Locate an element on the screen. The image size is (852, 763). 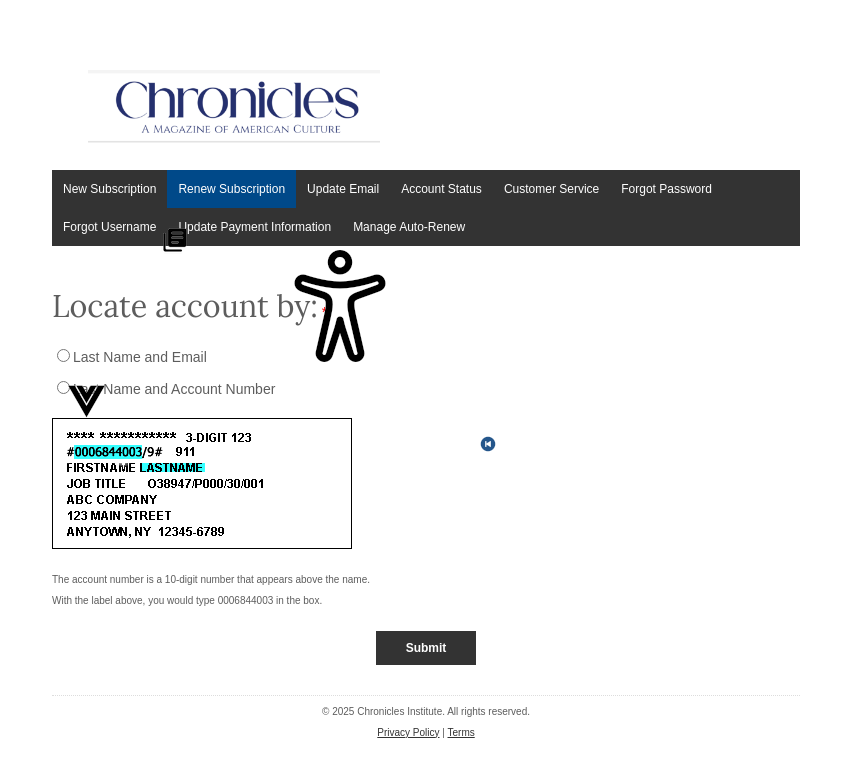
Vue.js framework logo is located at coordinates (86, 401).